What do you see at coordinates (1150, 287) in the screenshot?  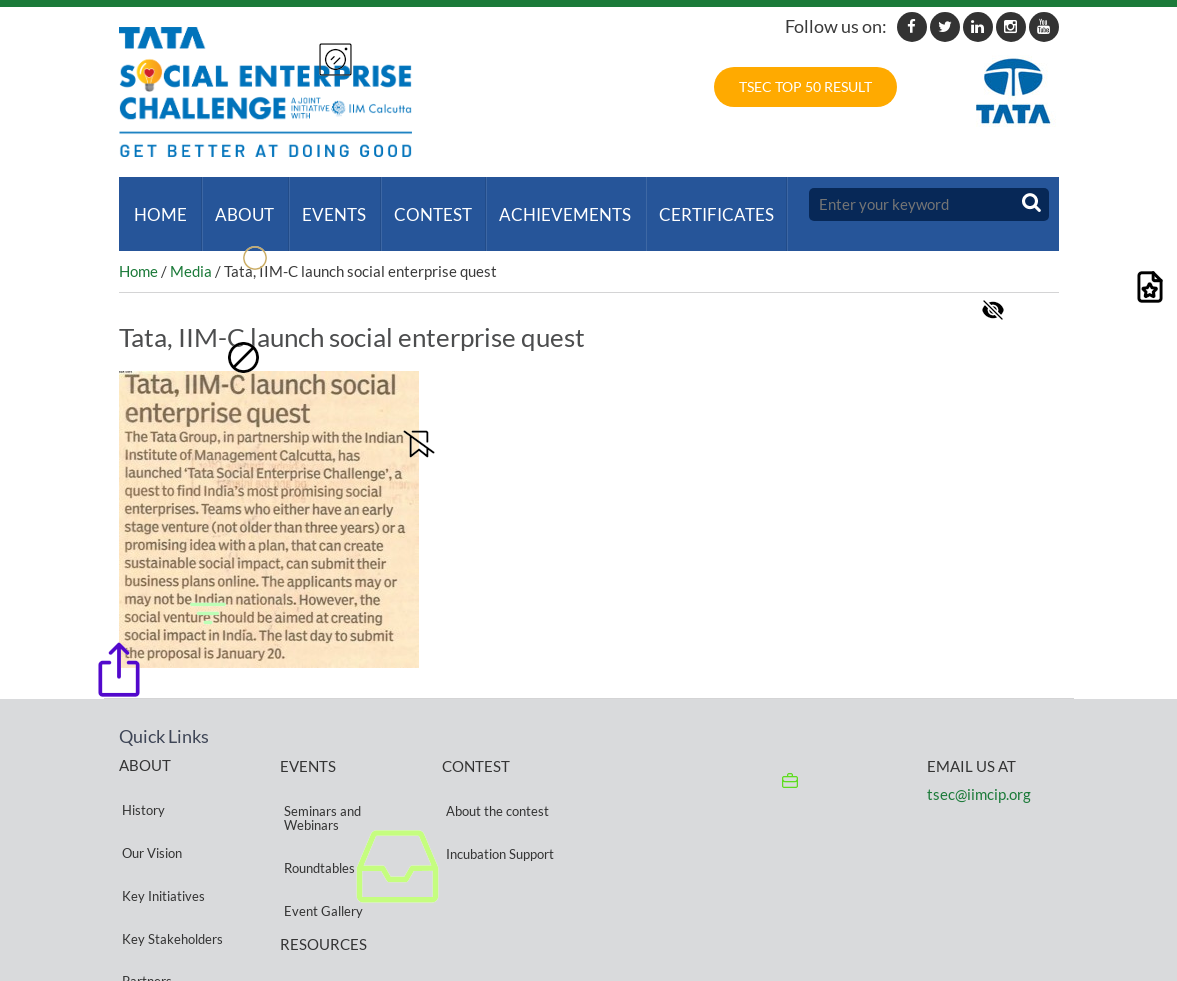 I see `mark a file as favorite` at bounding box center [1150, 287].